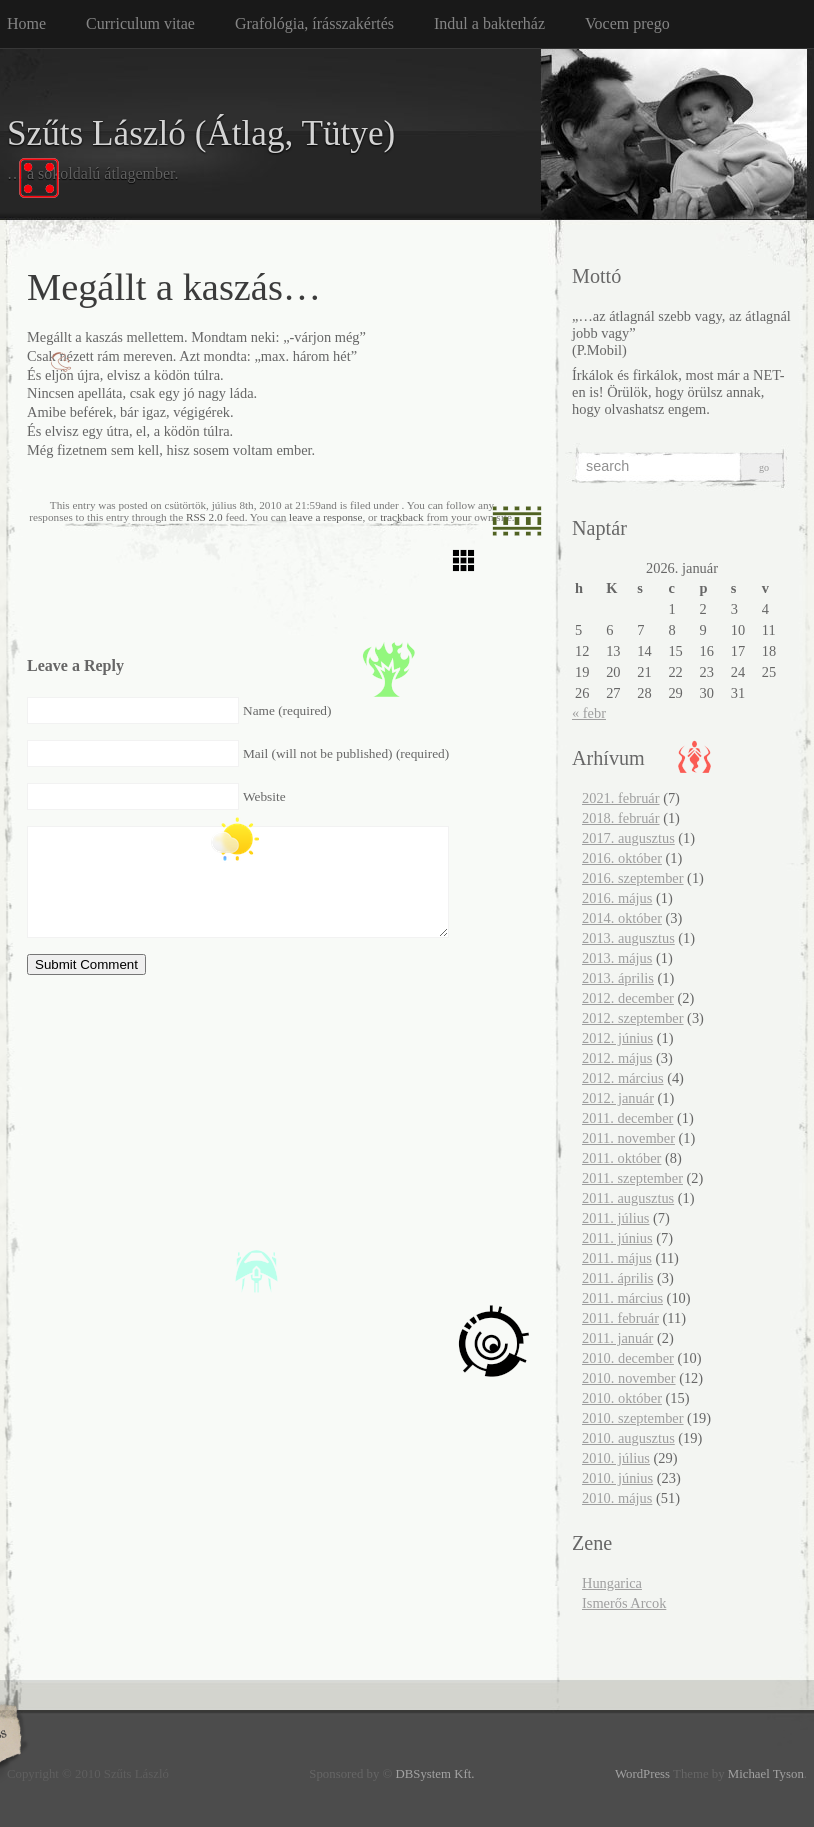 The height and width of the screenshot is (1827, 814). I want to click on roll the dice or randomize selection, so click(39, 178).